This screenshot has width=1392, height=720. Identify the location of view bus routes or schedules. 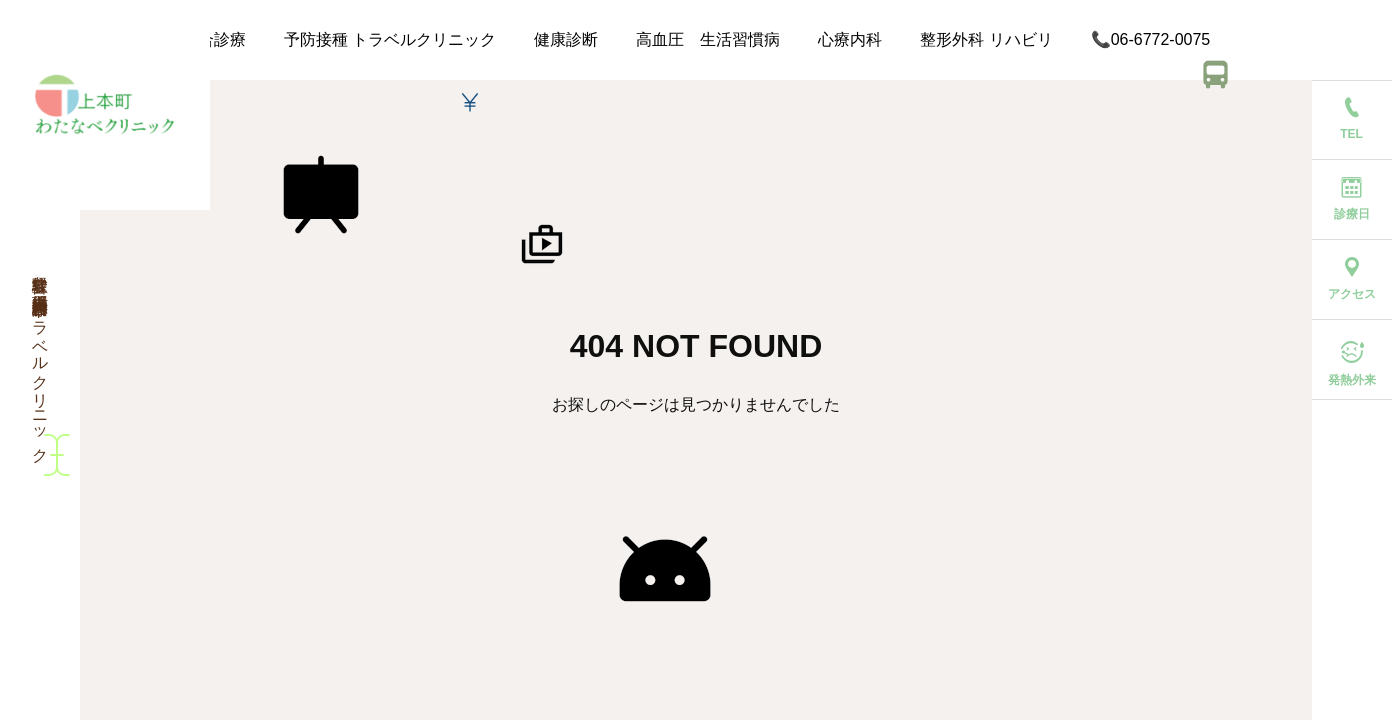
(1215, 74).